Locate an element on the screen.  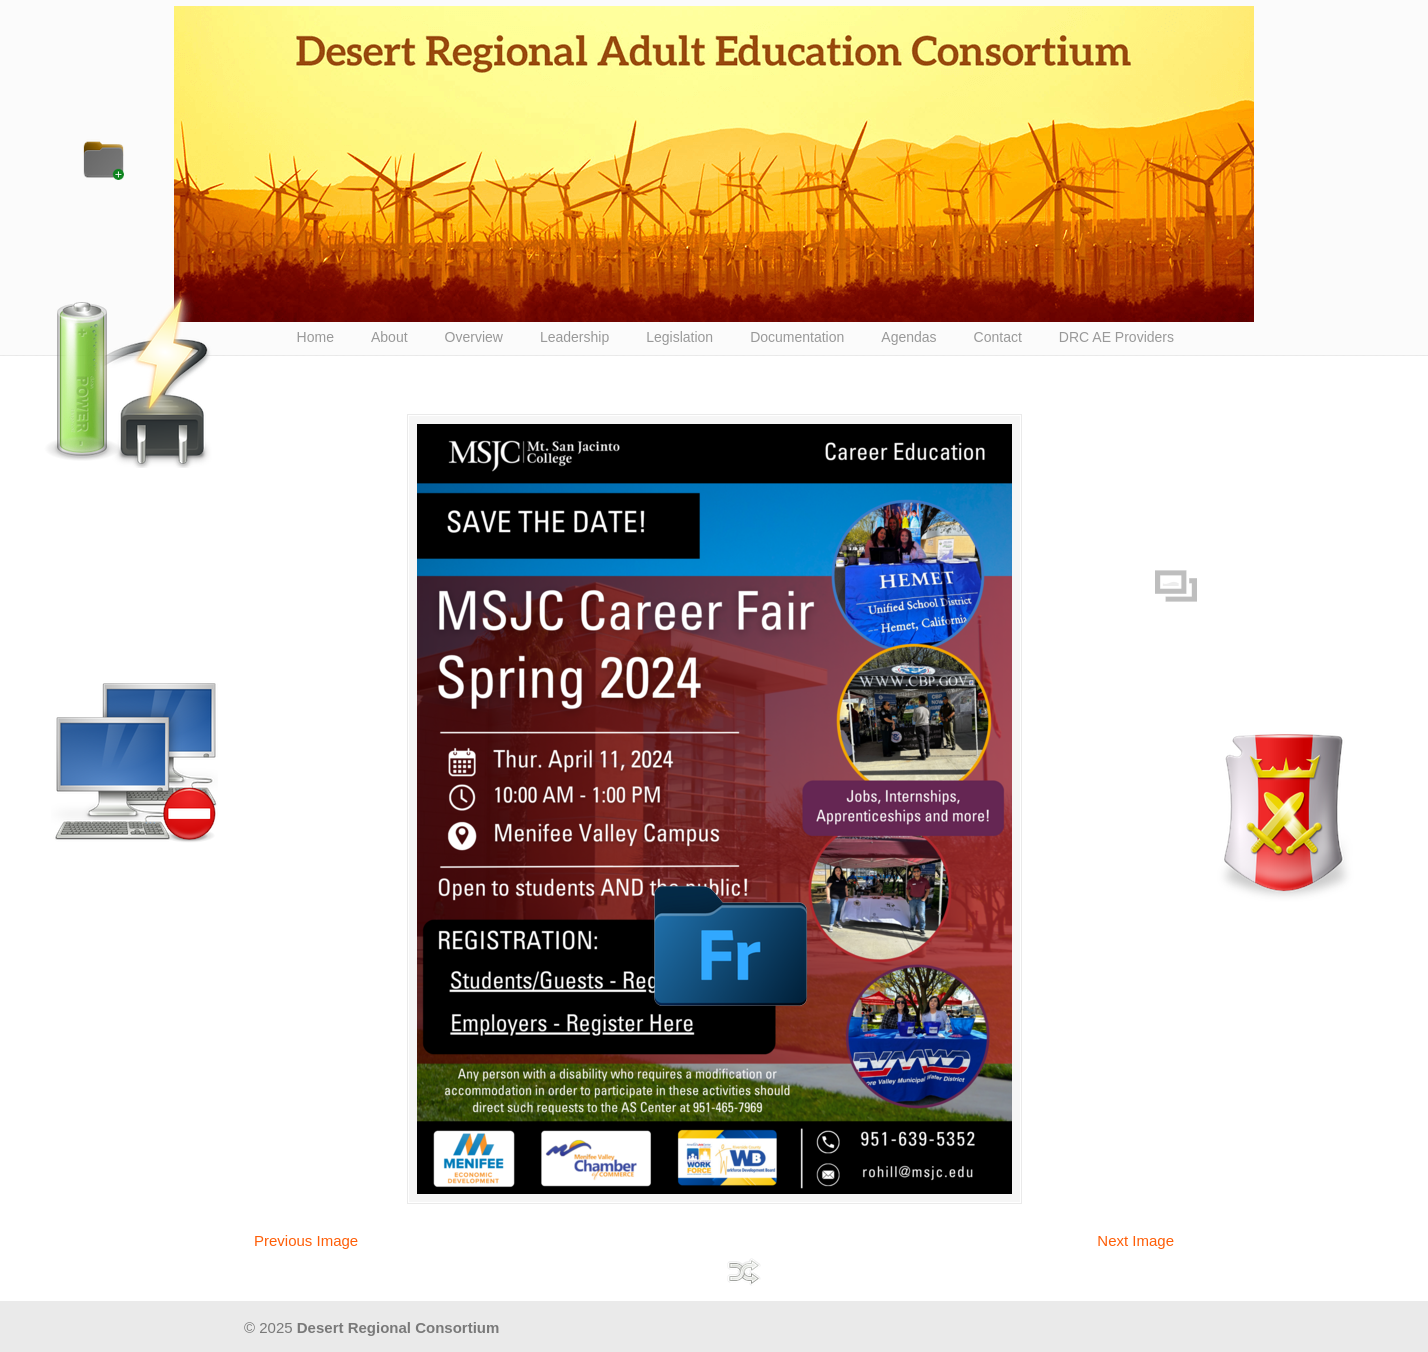
indicates battery is fully charged and connected to power is located at coordinates (123, 379).